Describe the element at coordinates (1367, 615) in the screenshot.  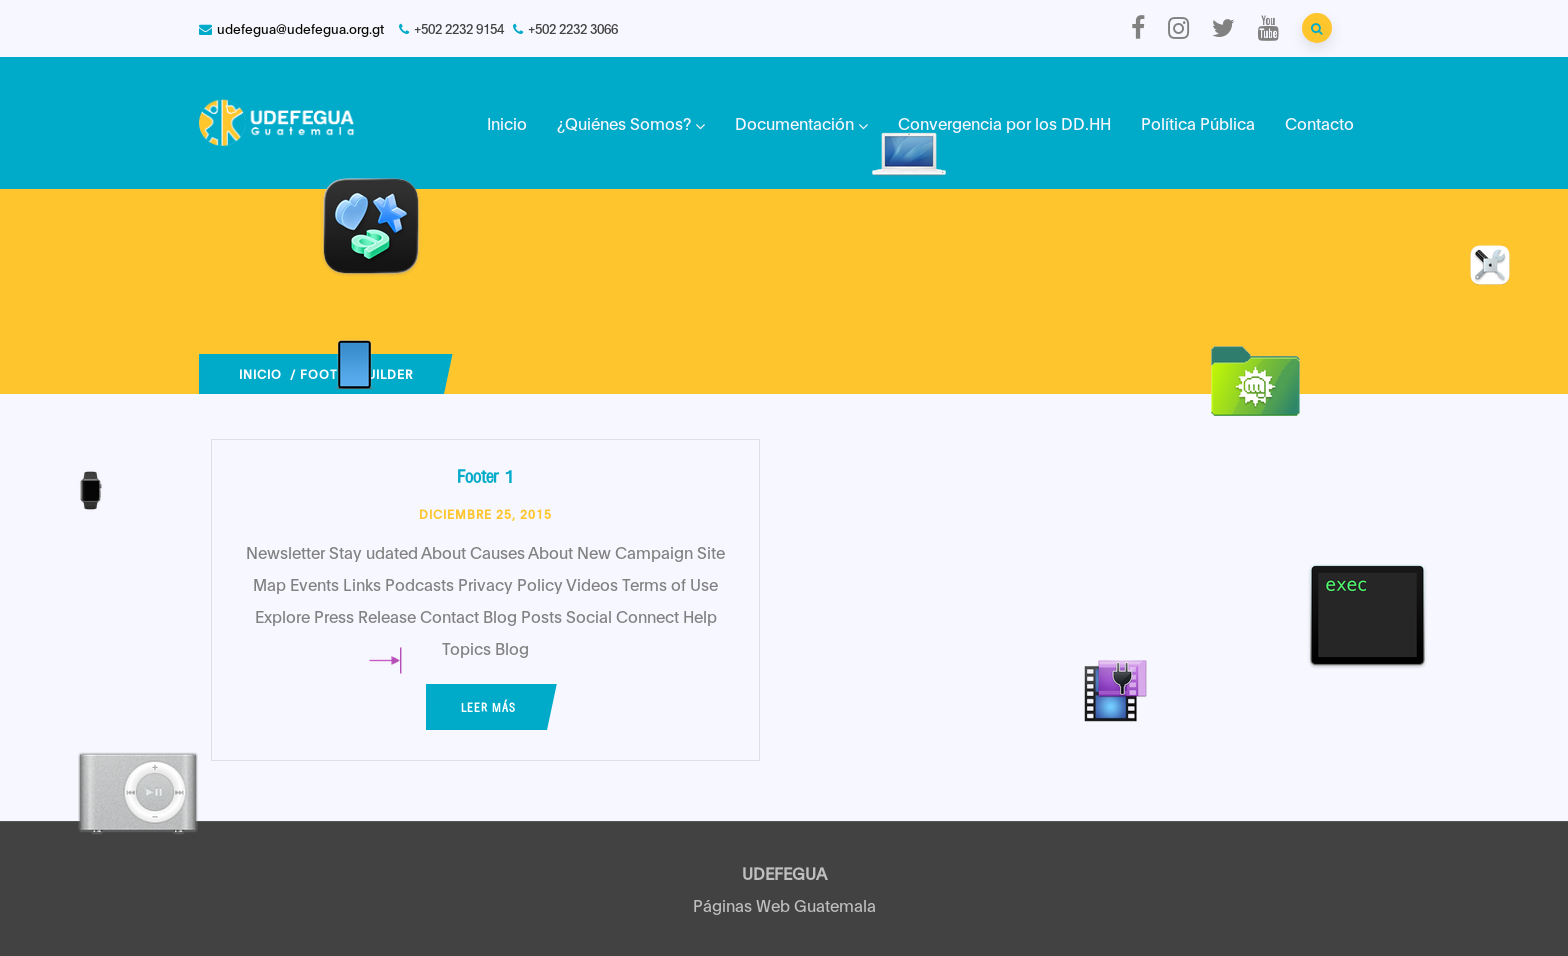
I see `indicates an executable binary file` at that location.